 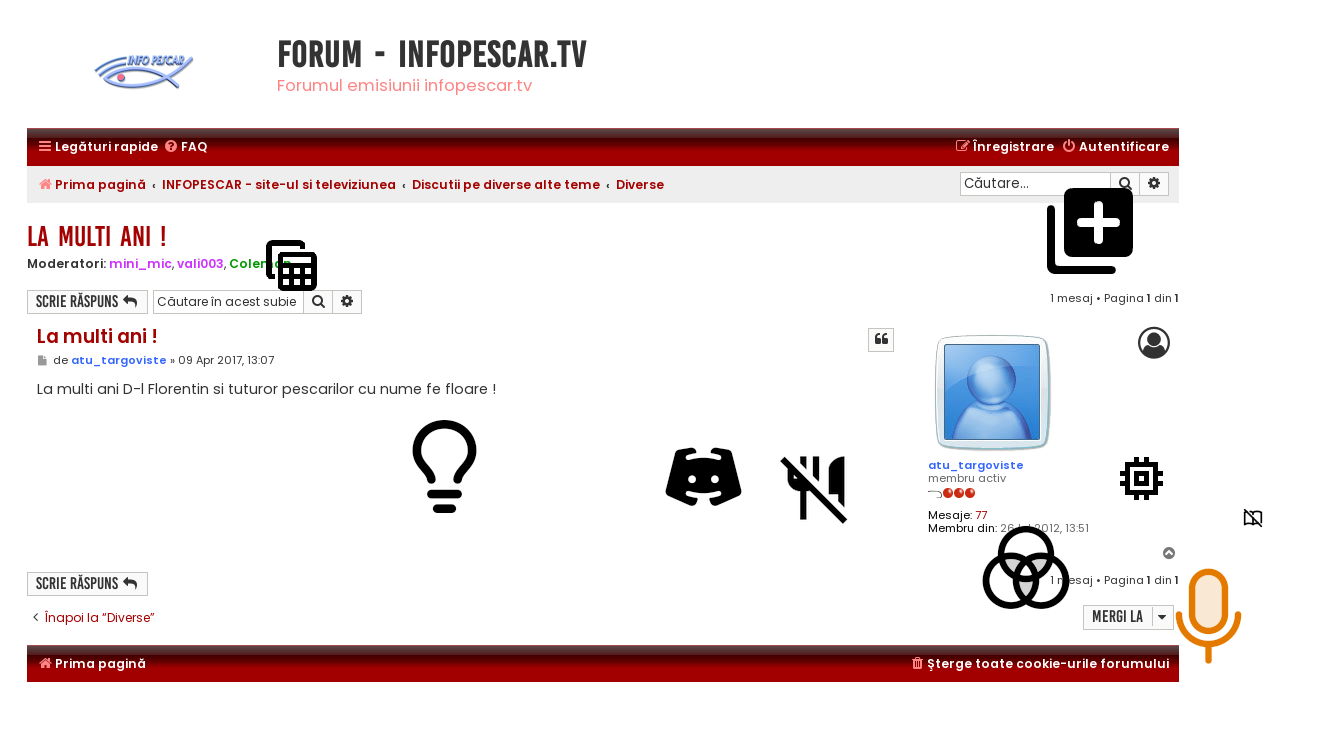 What do you see at coordinates (1208, 614) in the screenshot?
I see `tap to start voice recording` at bounding box center [1208, 614].